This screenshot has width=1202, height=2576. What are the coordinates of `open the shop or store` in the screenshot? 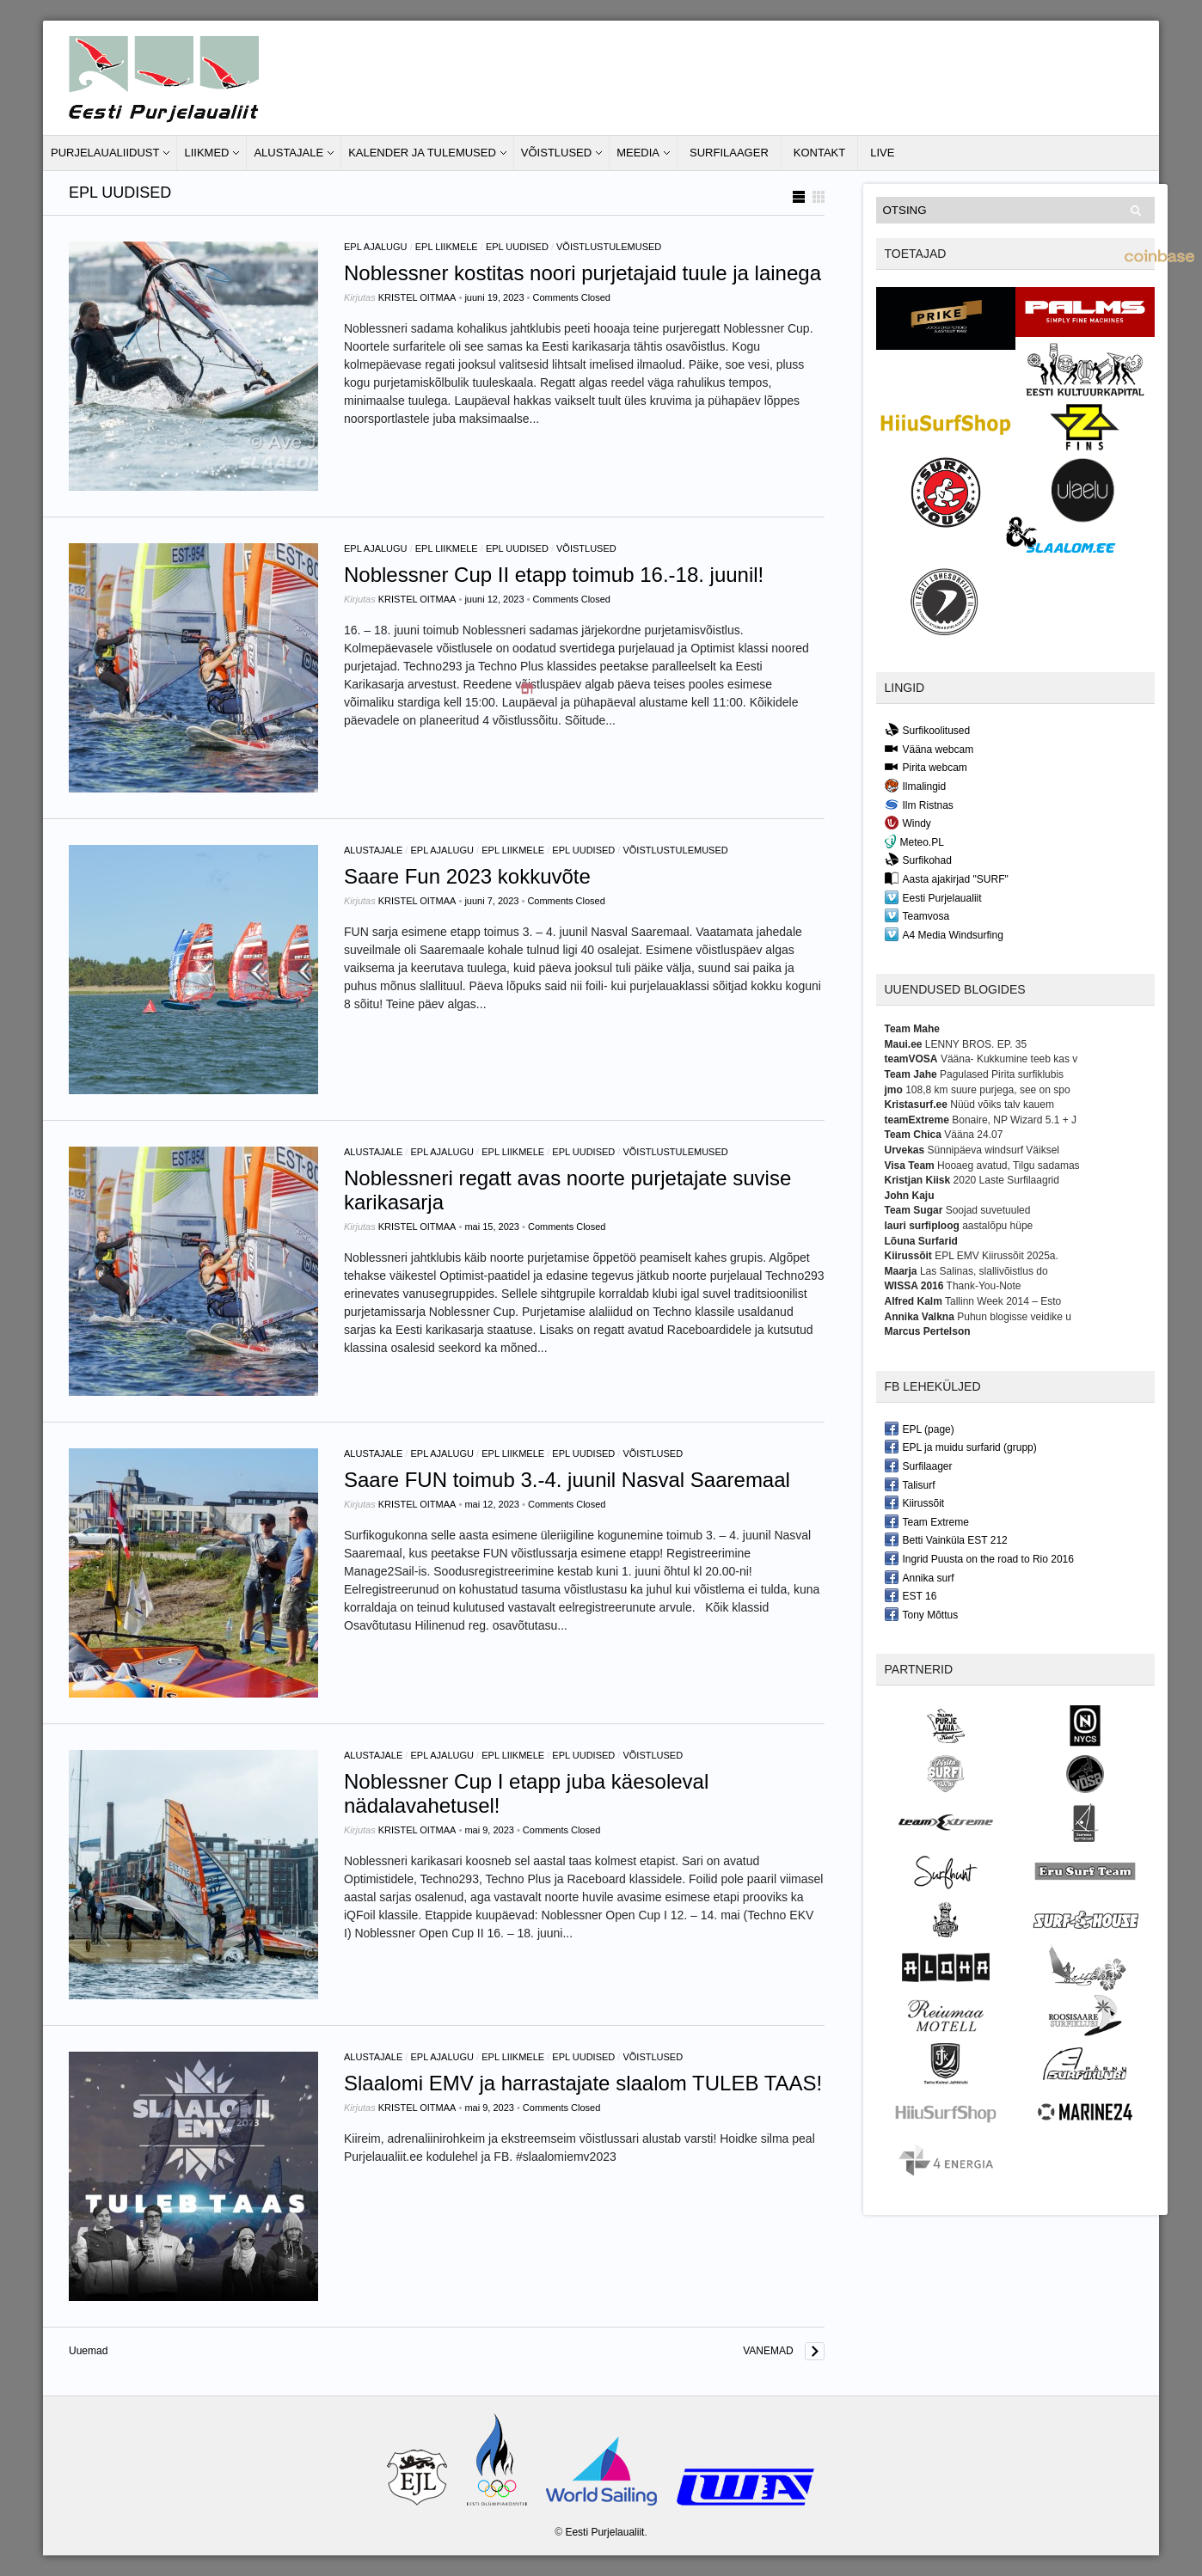 It's located at (527, 688).